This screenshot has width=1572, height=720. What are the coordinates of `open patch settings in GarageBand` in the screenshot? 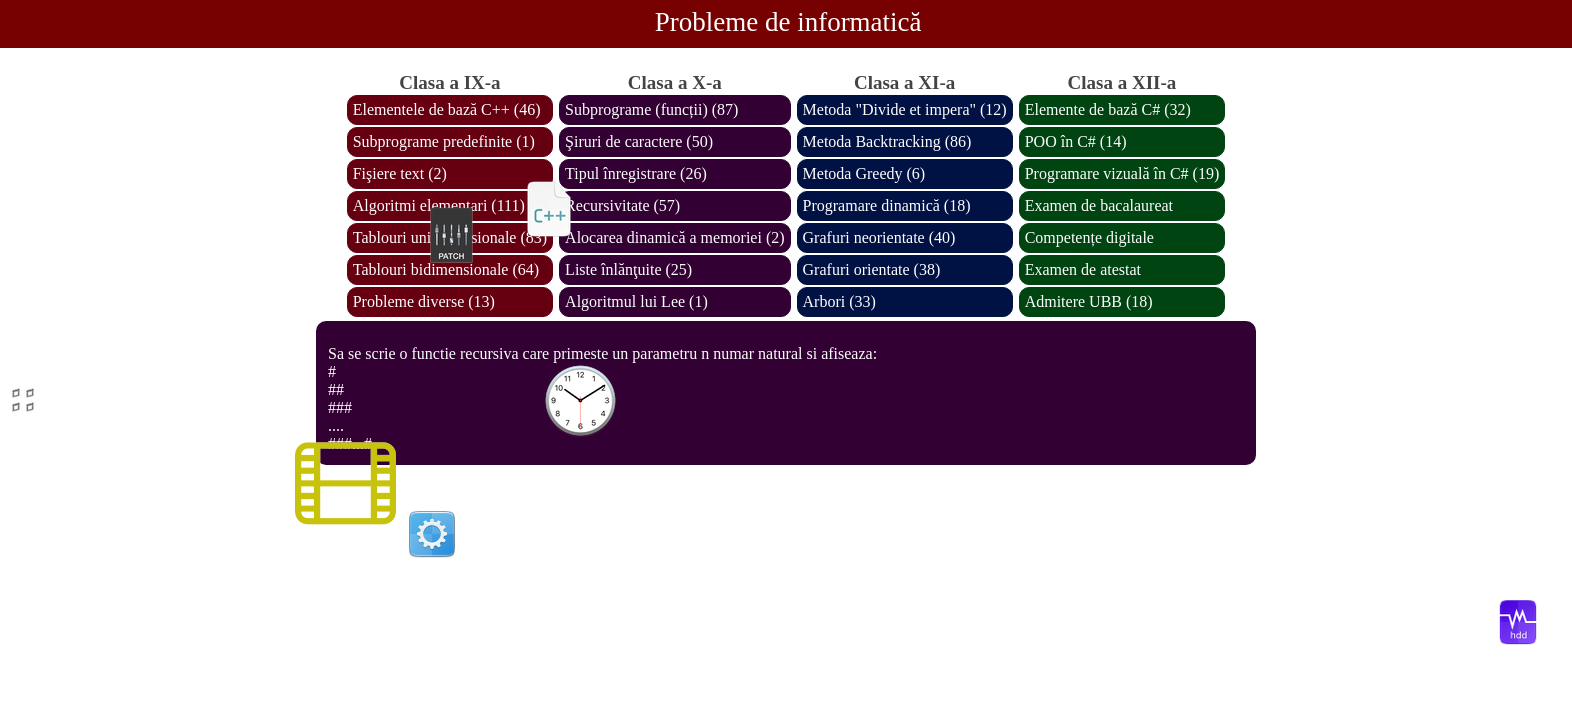 It's located at (451, 236).